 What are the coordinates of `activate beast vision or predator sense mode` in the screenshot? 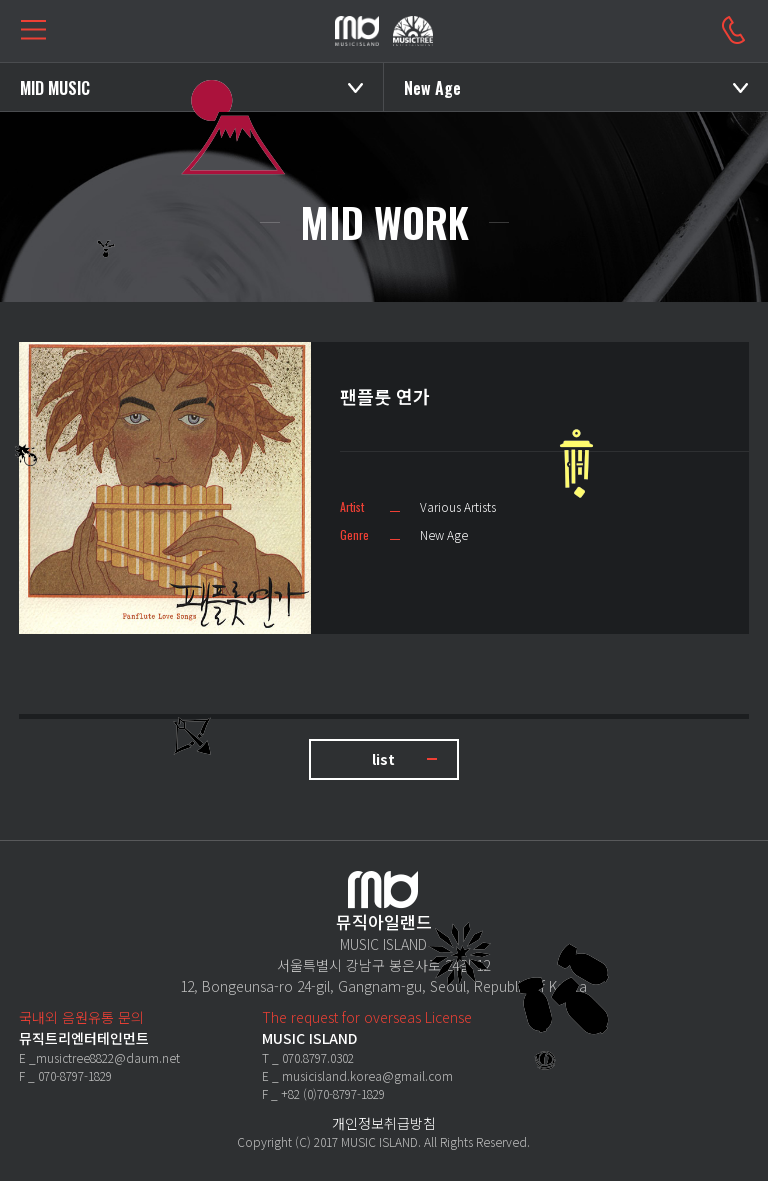 It's located at (545, 1060).